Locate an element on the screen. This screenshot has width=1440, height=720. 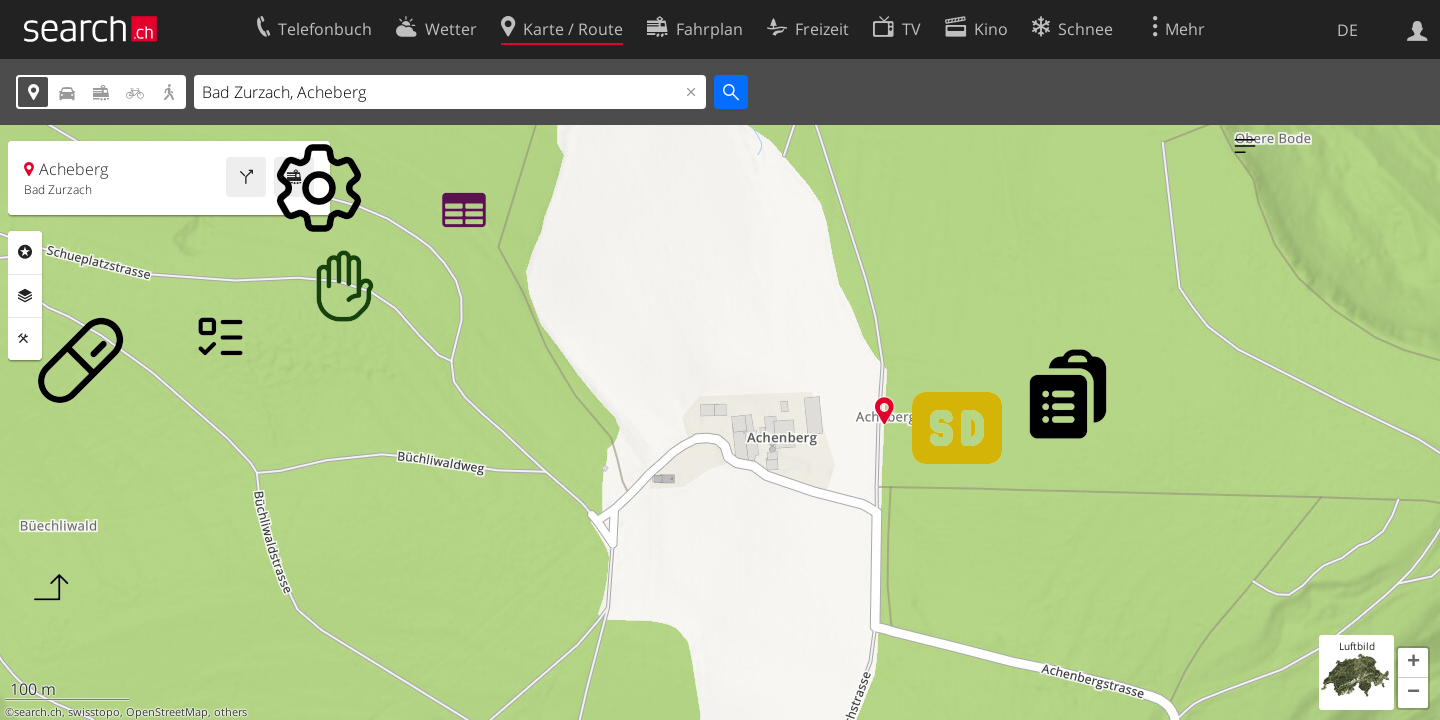
indicates standard definition video quality is located at coordinates (957, 428).